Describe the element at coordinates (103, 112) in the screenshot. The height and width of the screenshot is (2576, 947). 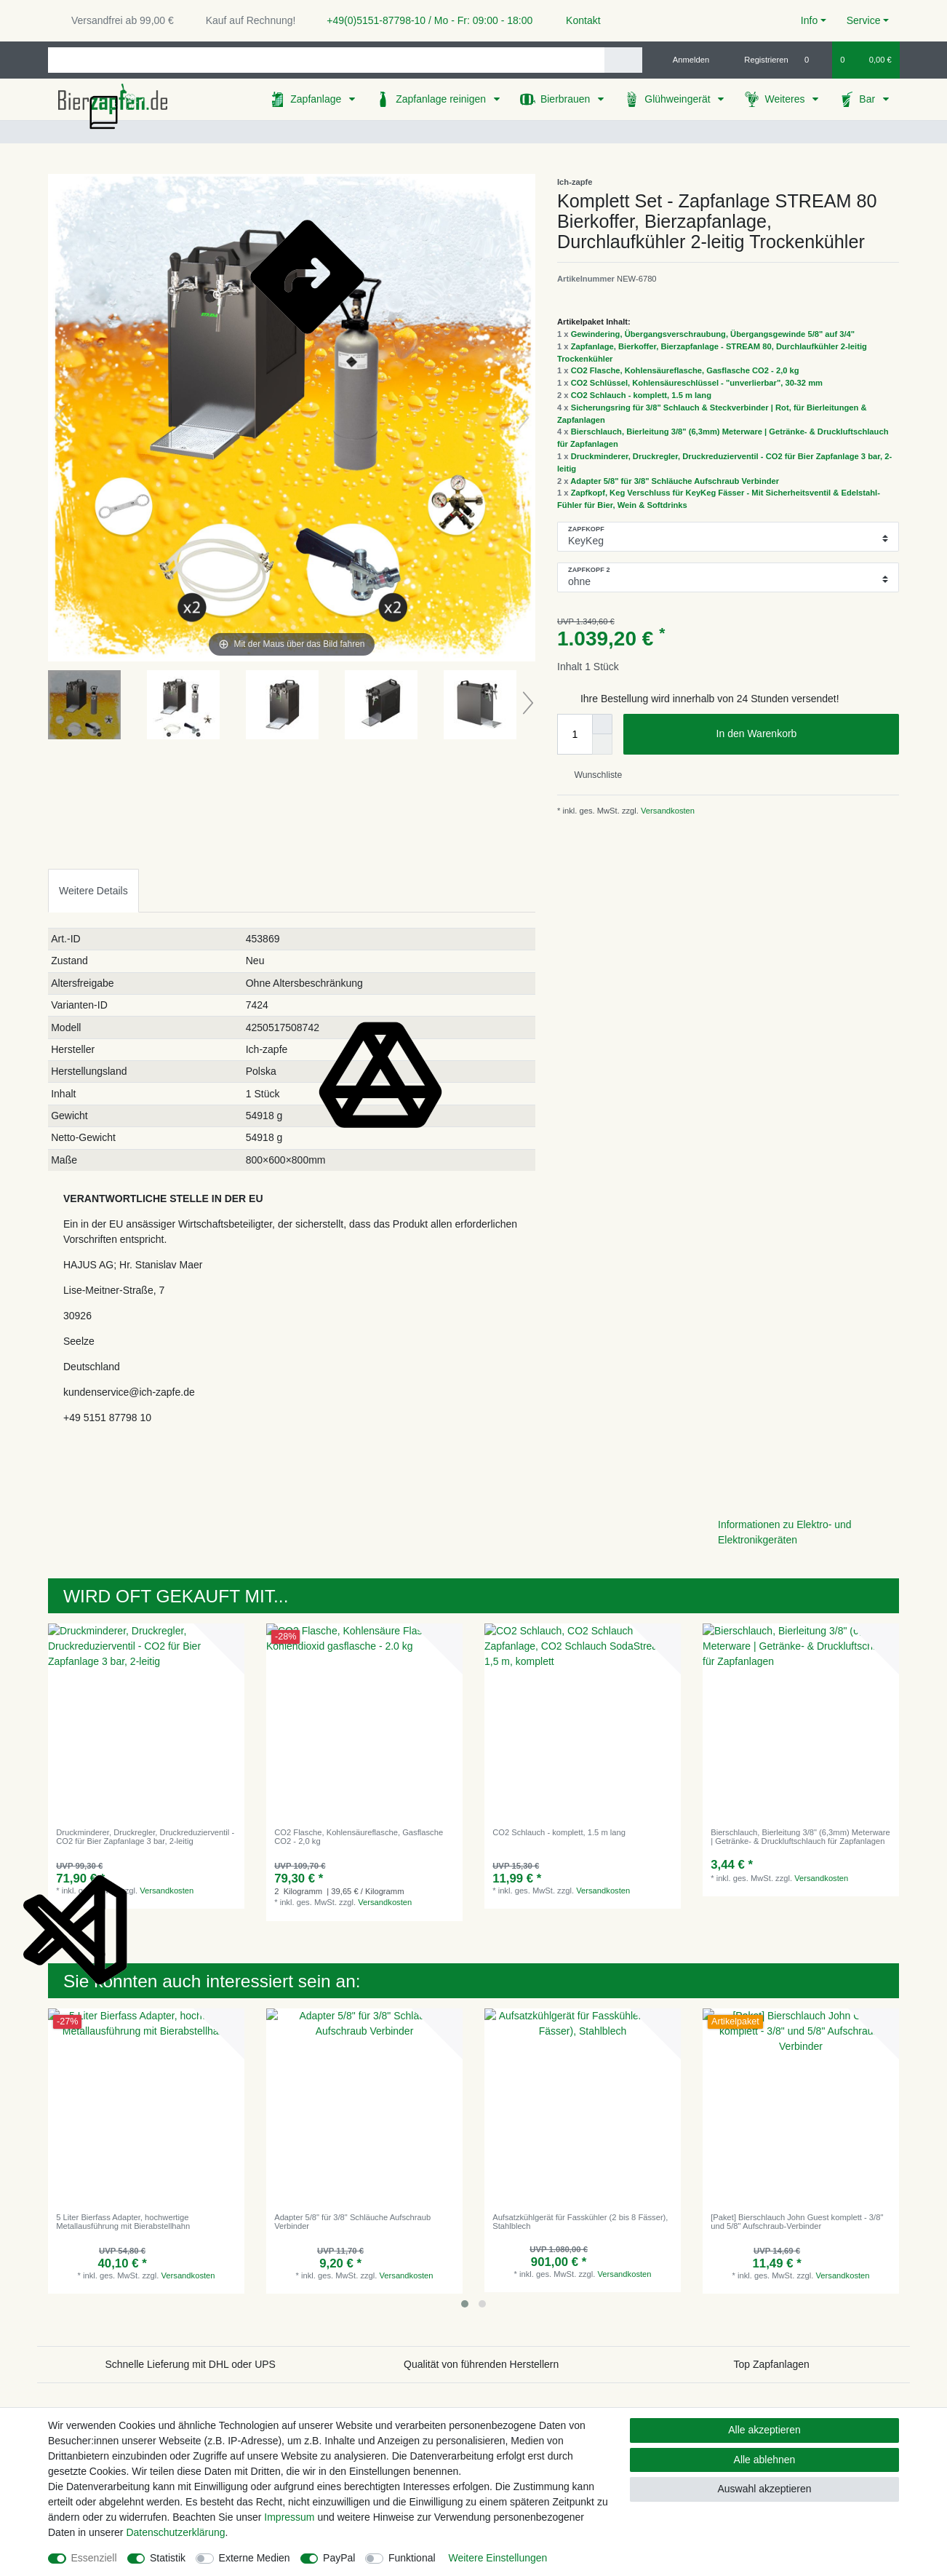
I see `open a book or reading view` at that location.